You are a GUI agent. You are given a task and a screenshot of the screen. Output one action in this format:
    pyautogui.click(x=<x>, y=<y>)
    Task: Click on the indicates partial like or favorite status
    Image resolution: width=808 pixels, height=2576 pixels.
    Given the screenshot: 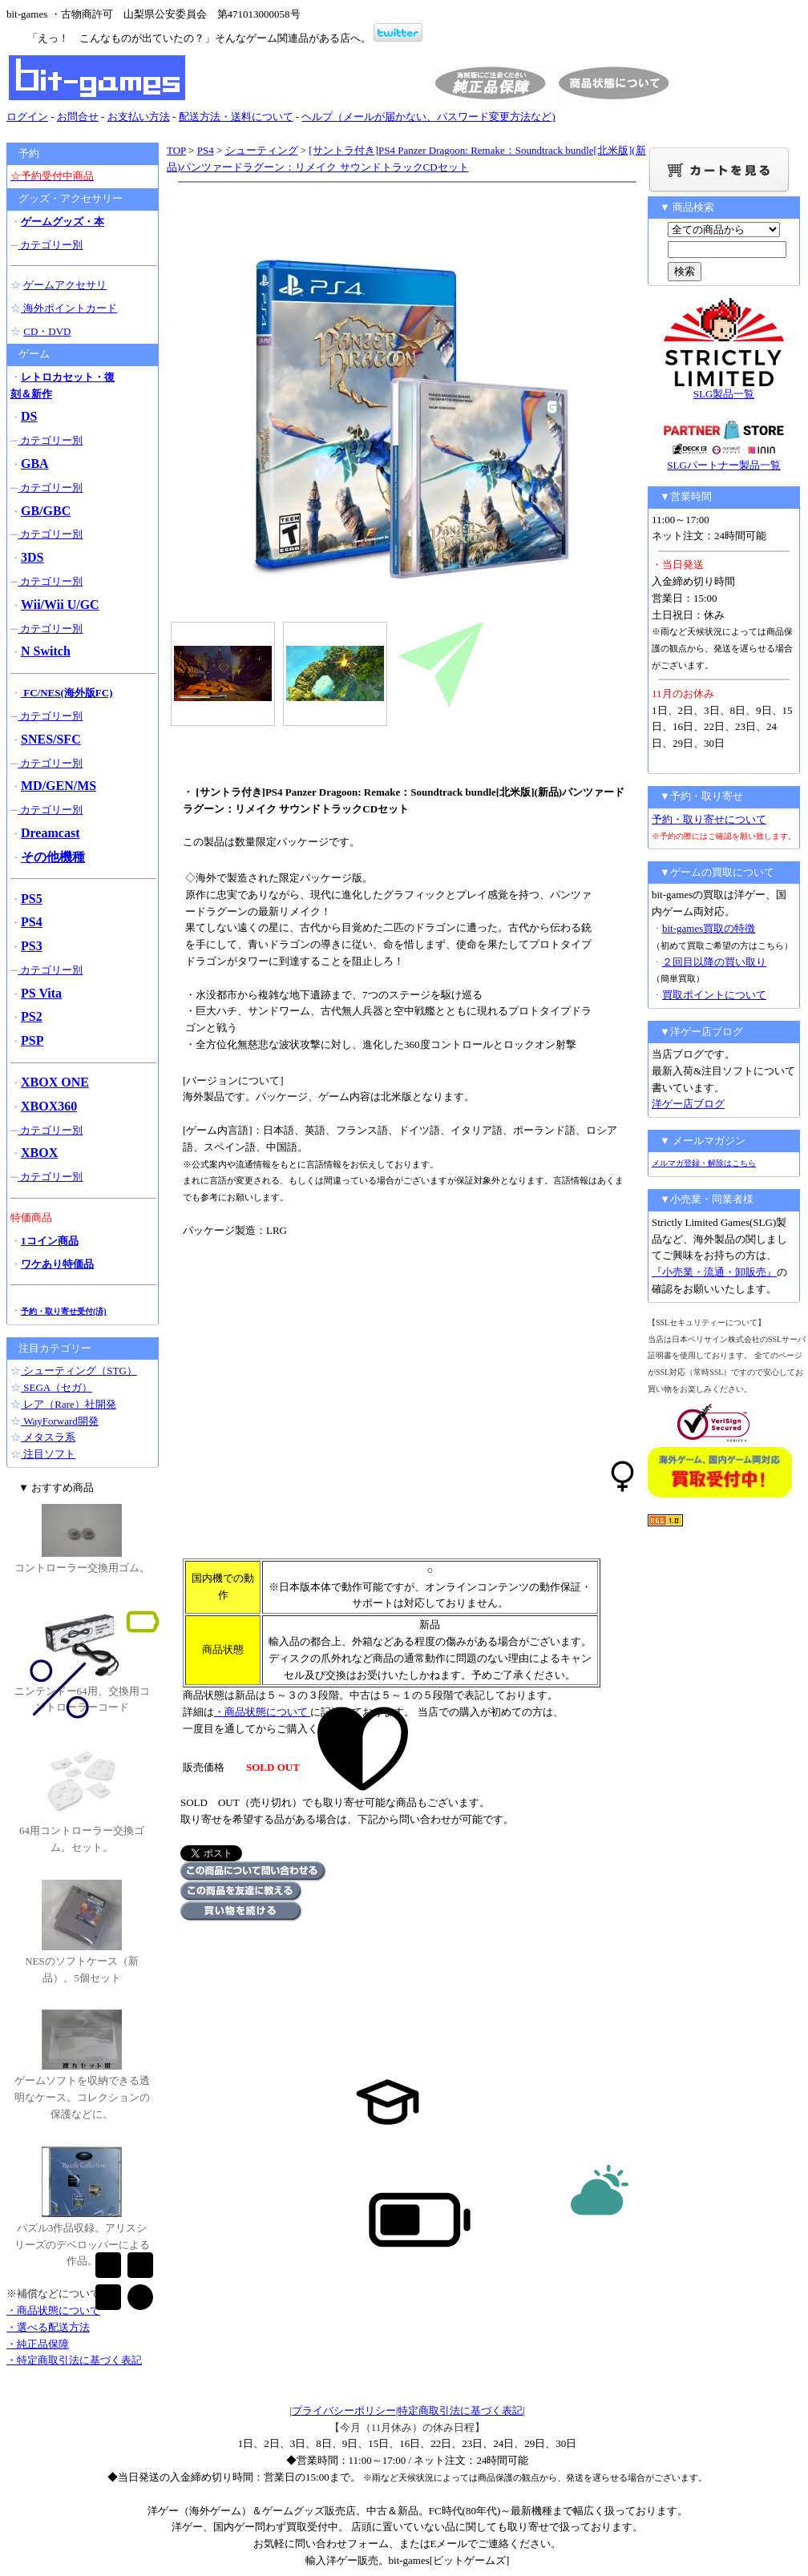 What is the action you would take?
    pyautogui.click(x=362, y=1748)
    